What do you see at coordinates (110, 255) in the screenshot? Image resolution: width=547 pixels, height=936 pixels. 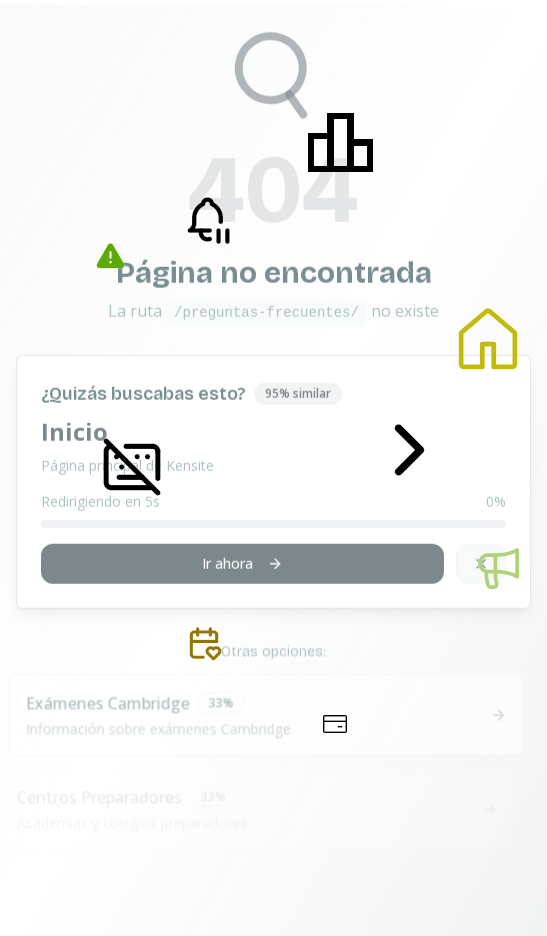 I see `indicates a warning or alert that requires attention` at bounding box center [110, 255].